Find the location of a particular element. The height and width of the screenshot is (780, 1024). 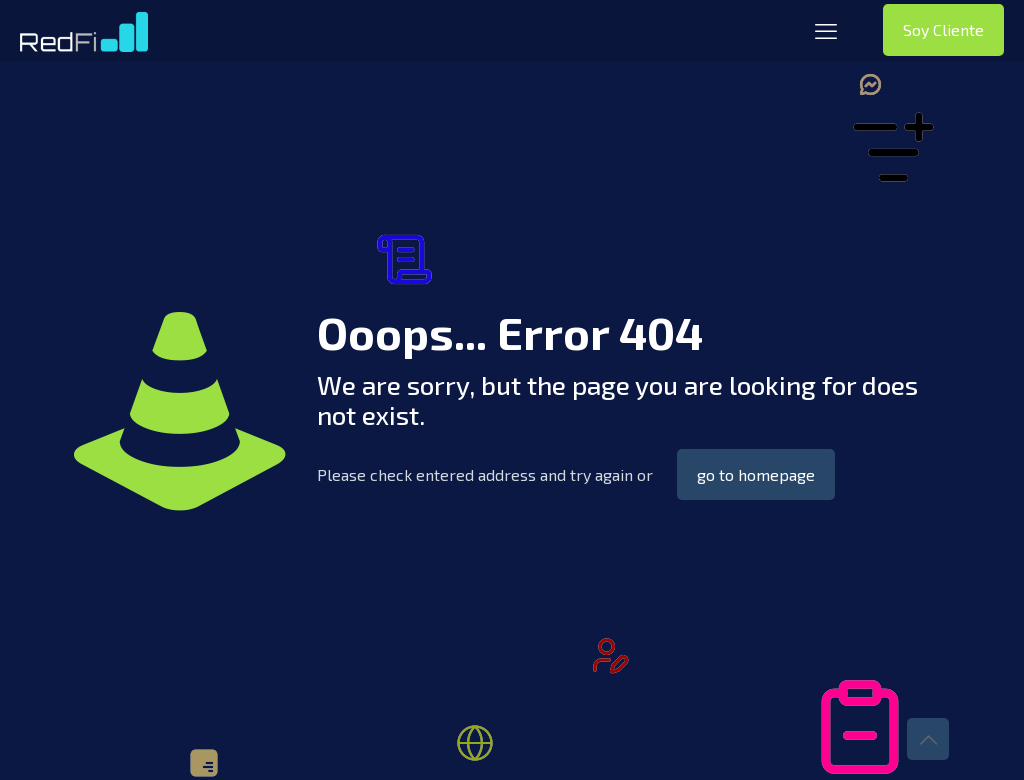

open Facebook Messenger app is located at coordinates (870, 84).